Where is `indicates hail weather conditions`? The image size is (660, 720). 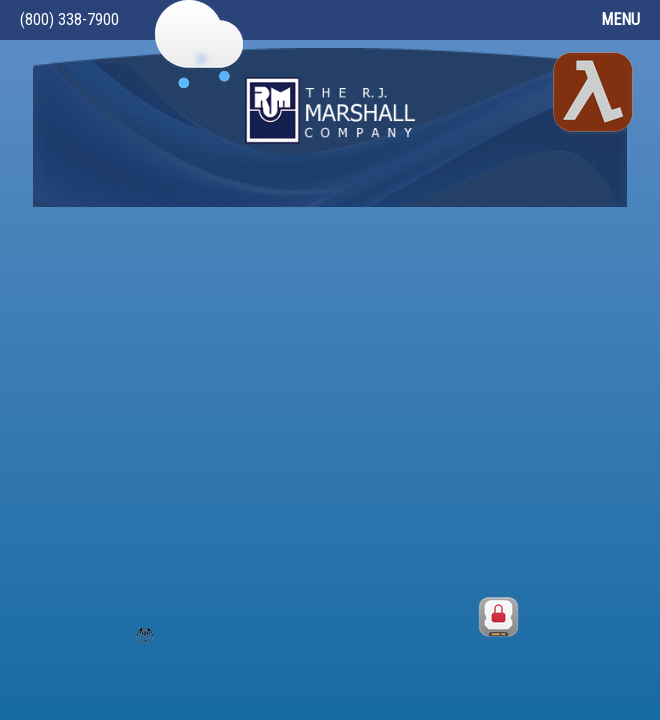
indicates hail weather conditions is located at coordinates (199, 44).